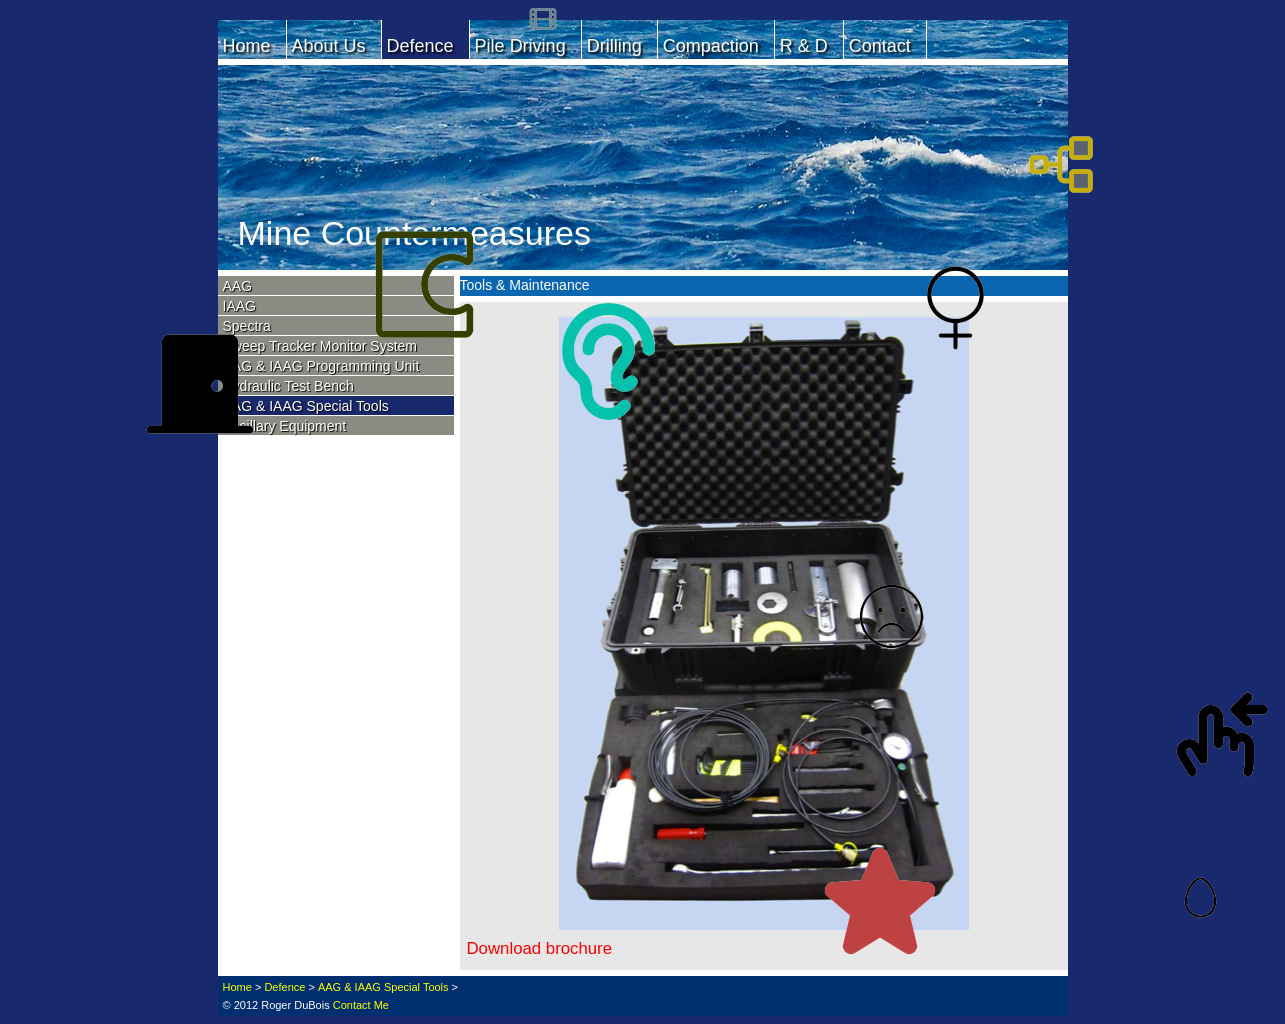 The image size is (1285, 1024). Describe the element at coordinates (424, 284) in the screenshot. I see `open coda app` at that location.